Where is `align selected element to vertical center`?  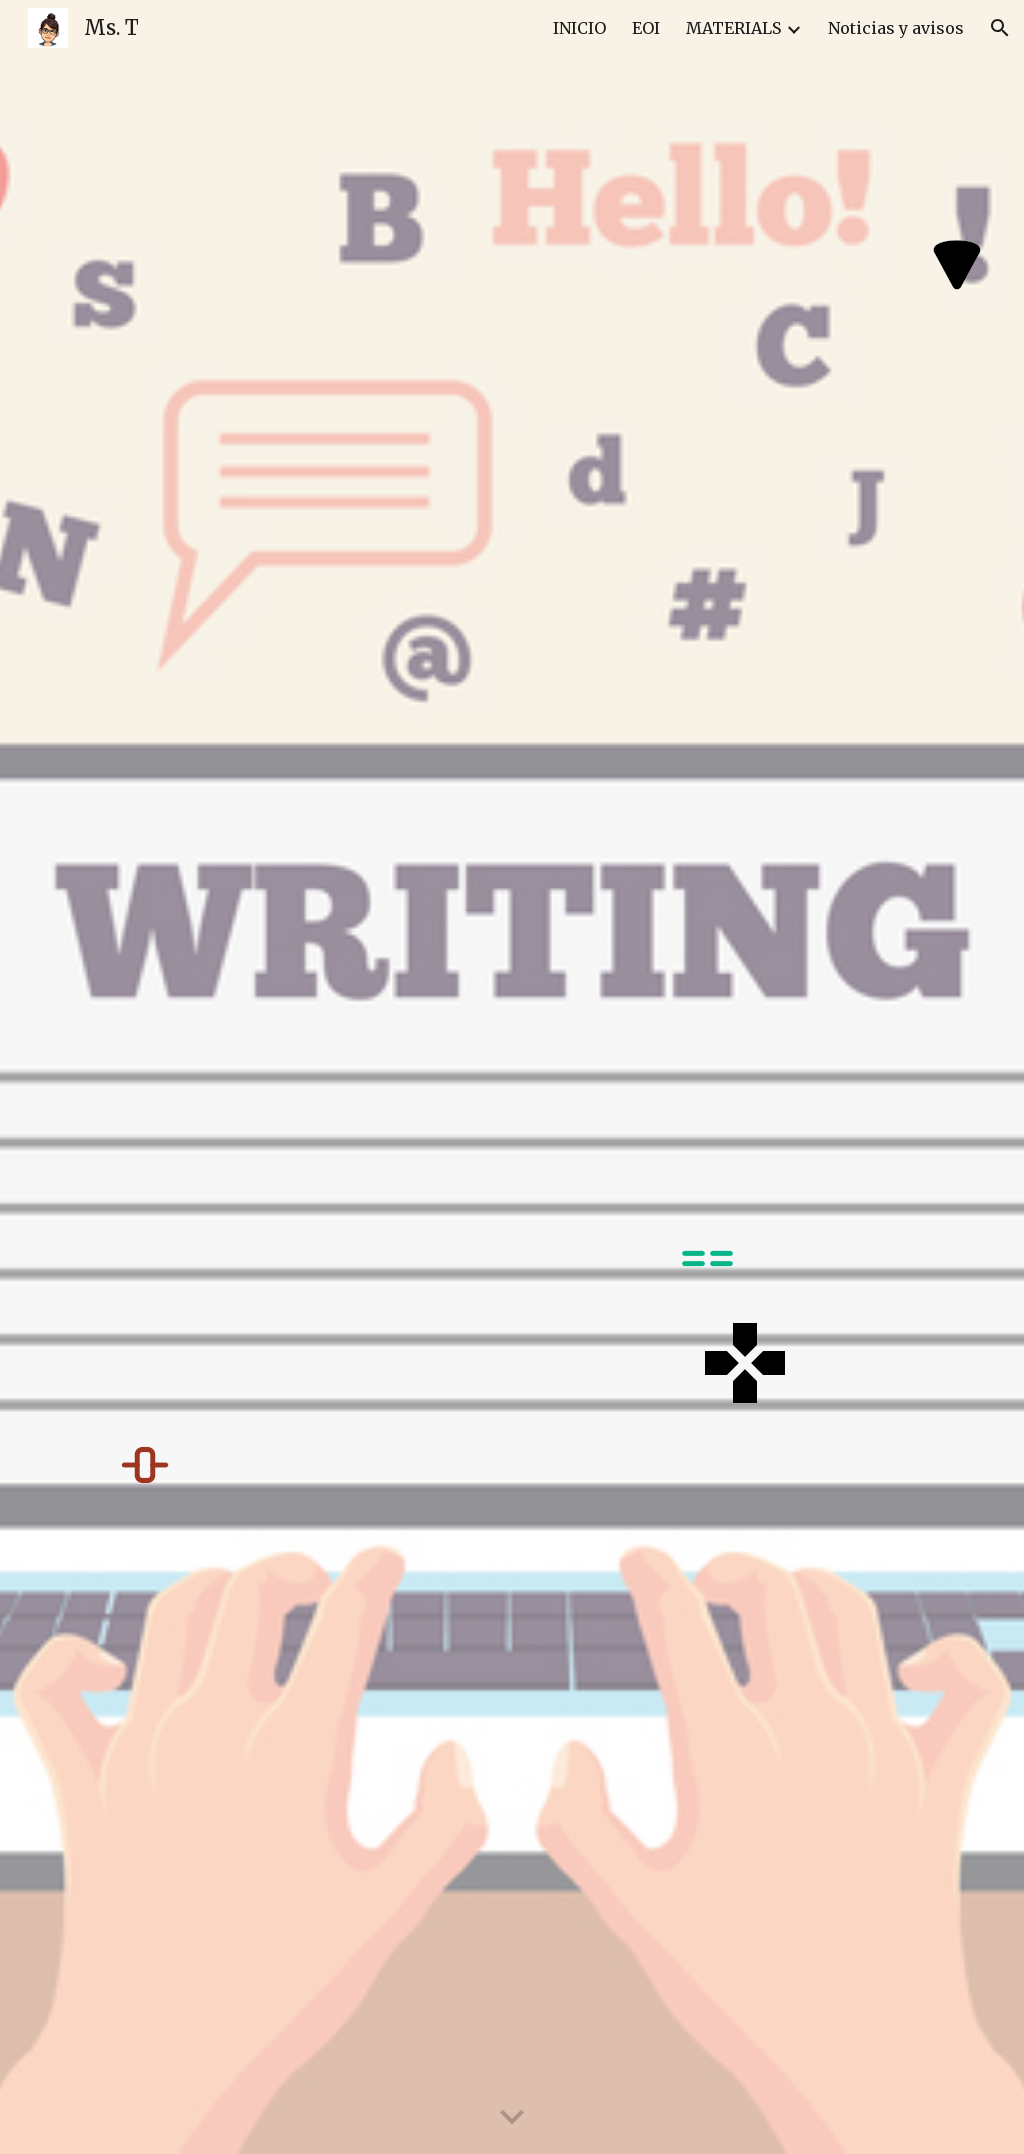 align selected element to vertical center is located at coordinates (145, 1465).